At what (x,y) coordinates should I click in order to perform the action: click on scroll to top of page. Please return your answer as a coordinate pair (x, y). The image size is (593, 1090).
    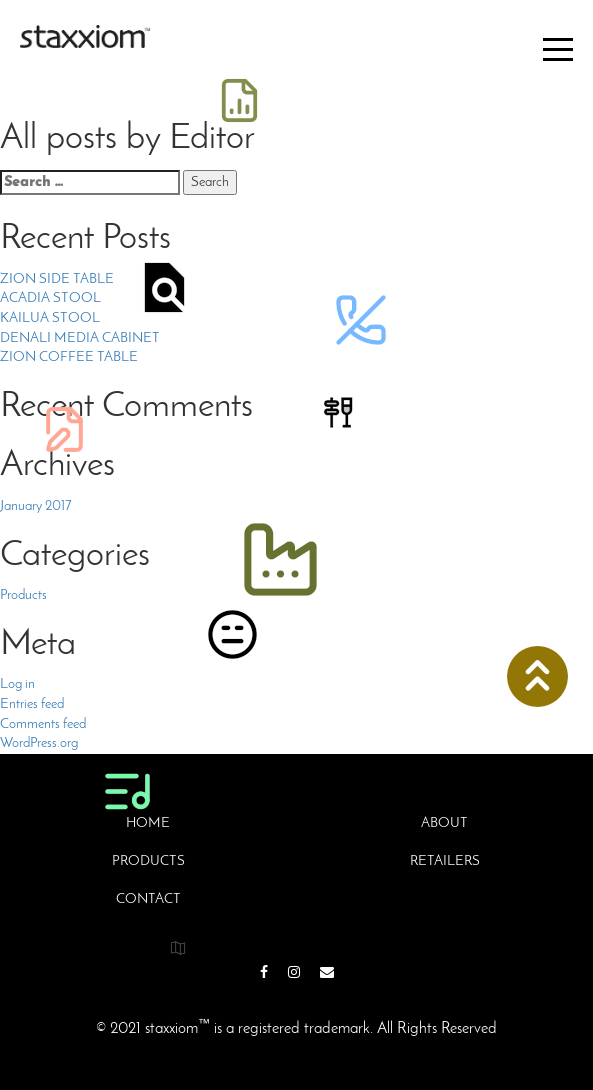
    Looking at the image, I should click on (537, 676).